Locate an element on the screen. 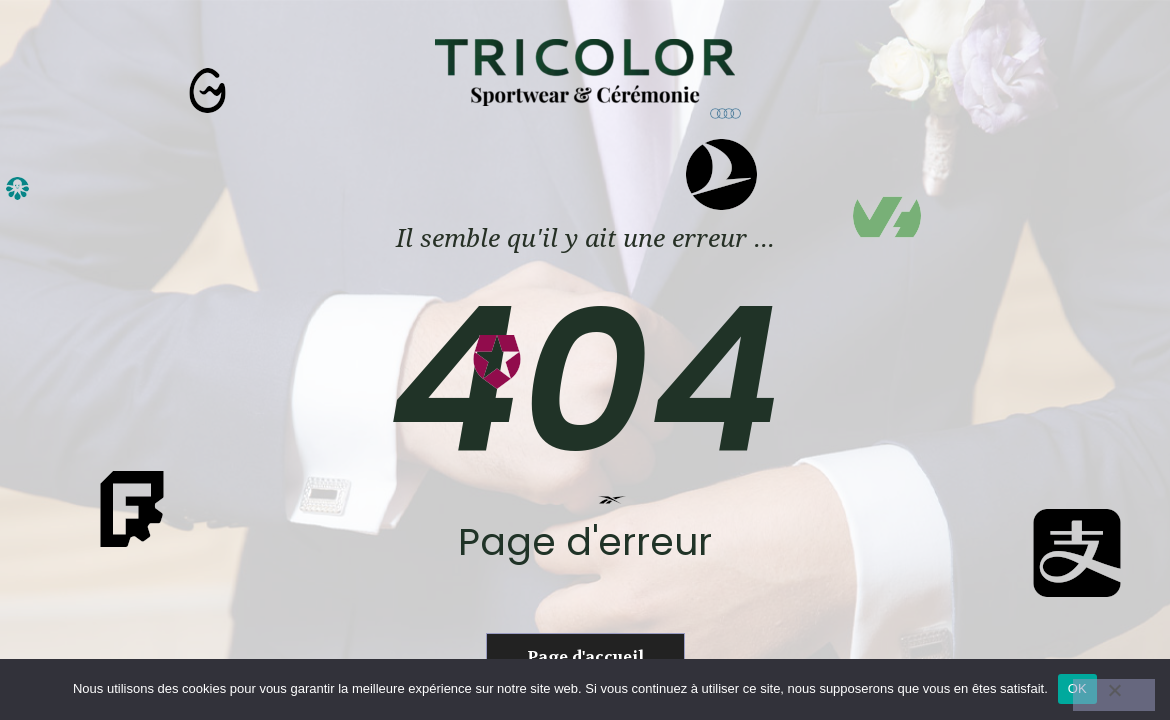  OVH cloud hosting services logo is located at coordinates (887, 217).